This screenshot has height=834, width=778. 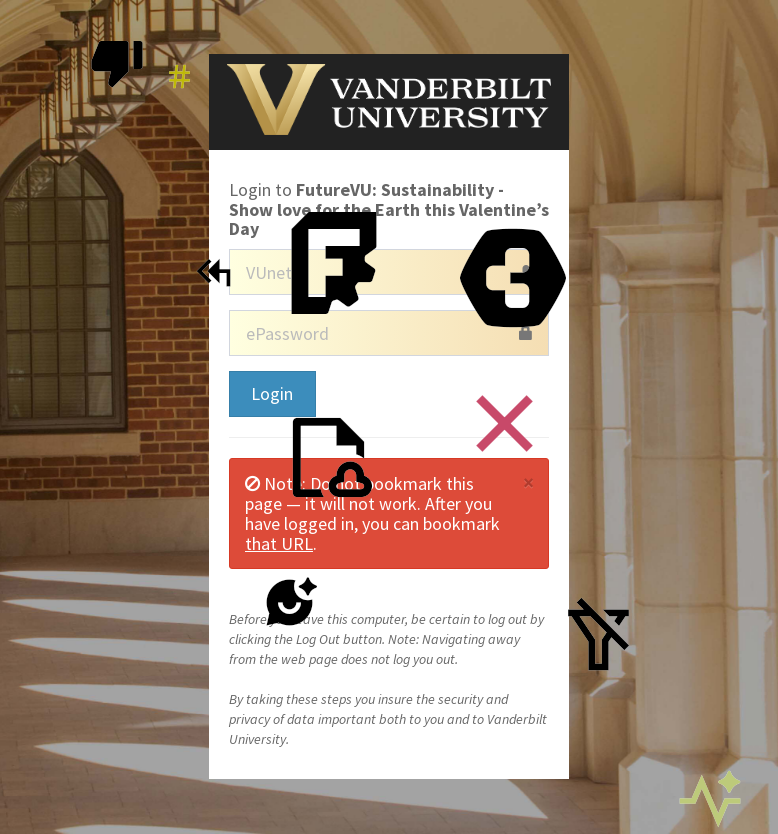 What do you see at coordinates (504, 423) in the screenshot?
I see `close the current window or dialog` at bounding box center [504, 423].